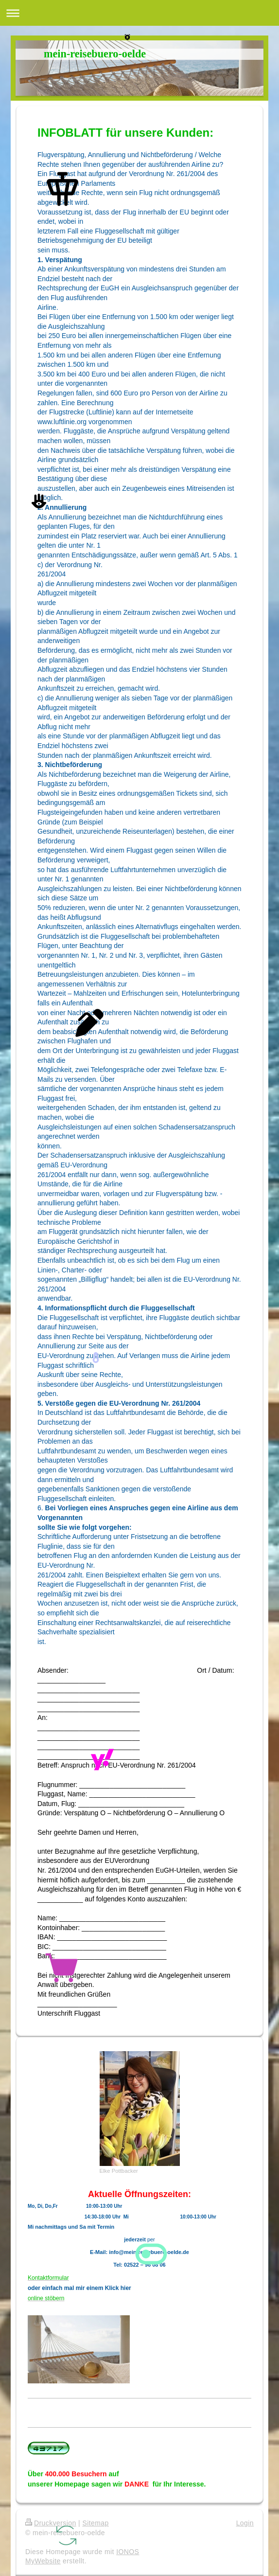 This screenshot has height=2576, width=279. I want to click on snooze an active alarm, so click(127, 37).